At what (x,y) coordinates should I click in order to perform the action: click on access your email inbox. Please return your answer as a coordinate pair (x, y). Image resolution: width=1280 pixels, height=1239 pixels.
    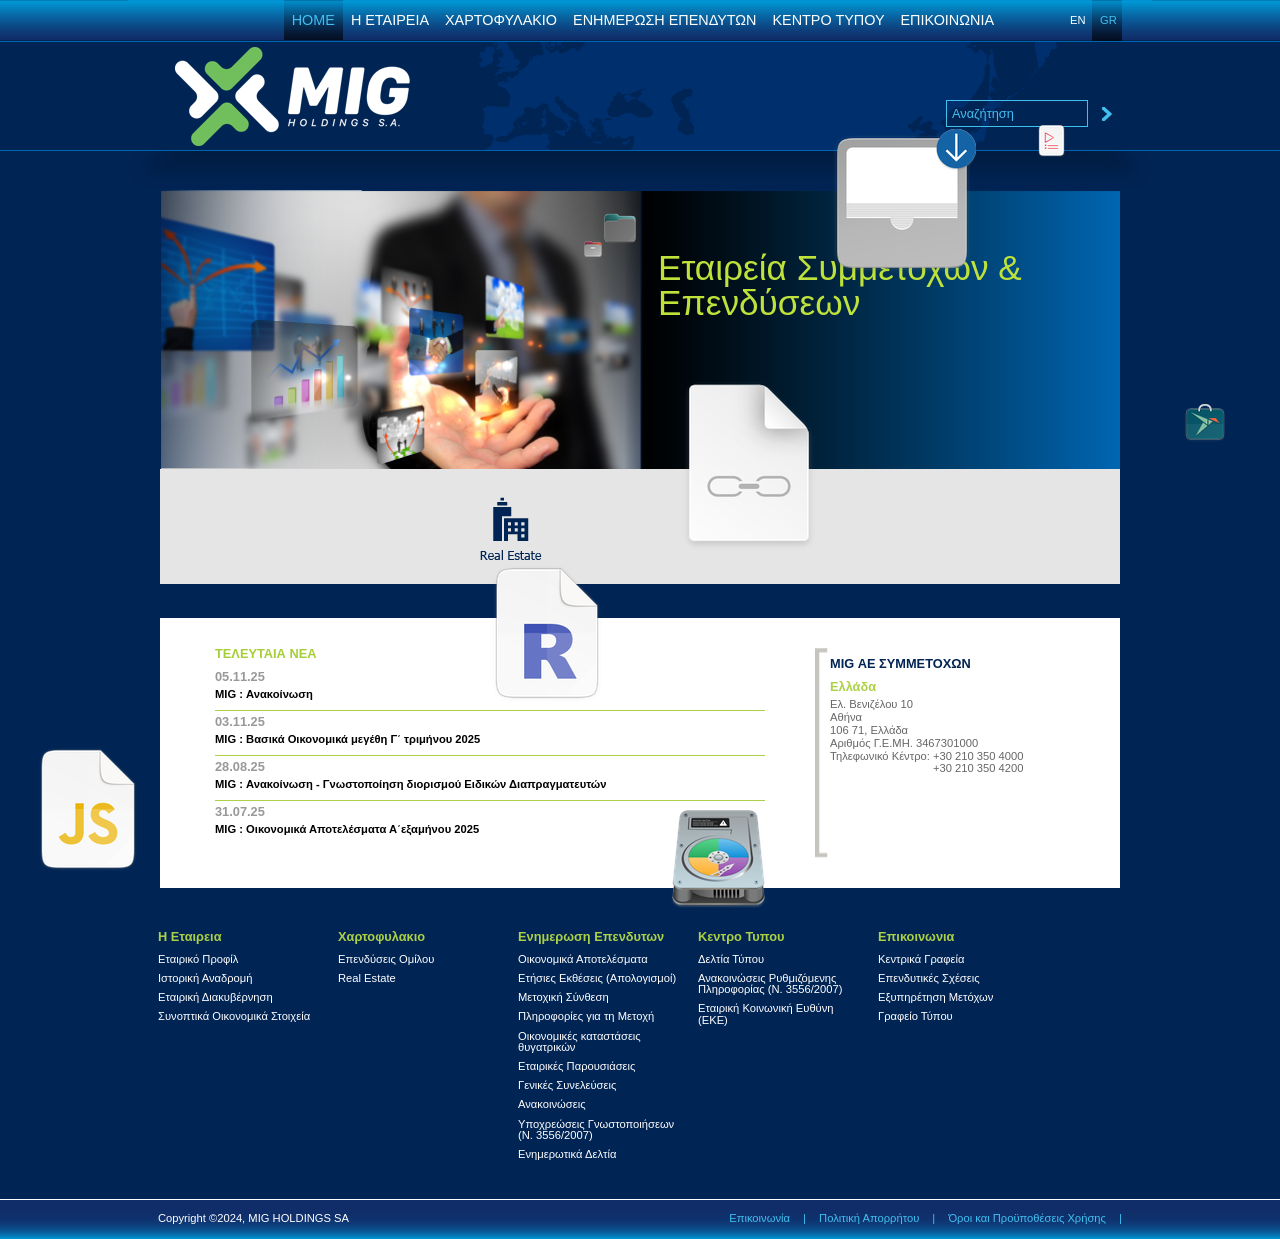
    Looking at the image, I should click on (902, 203).